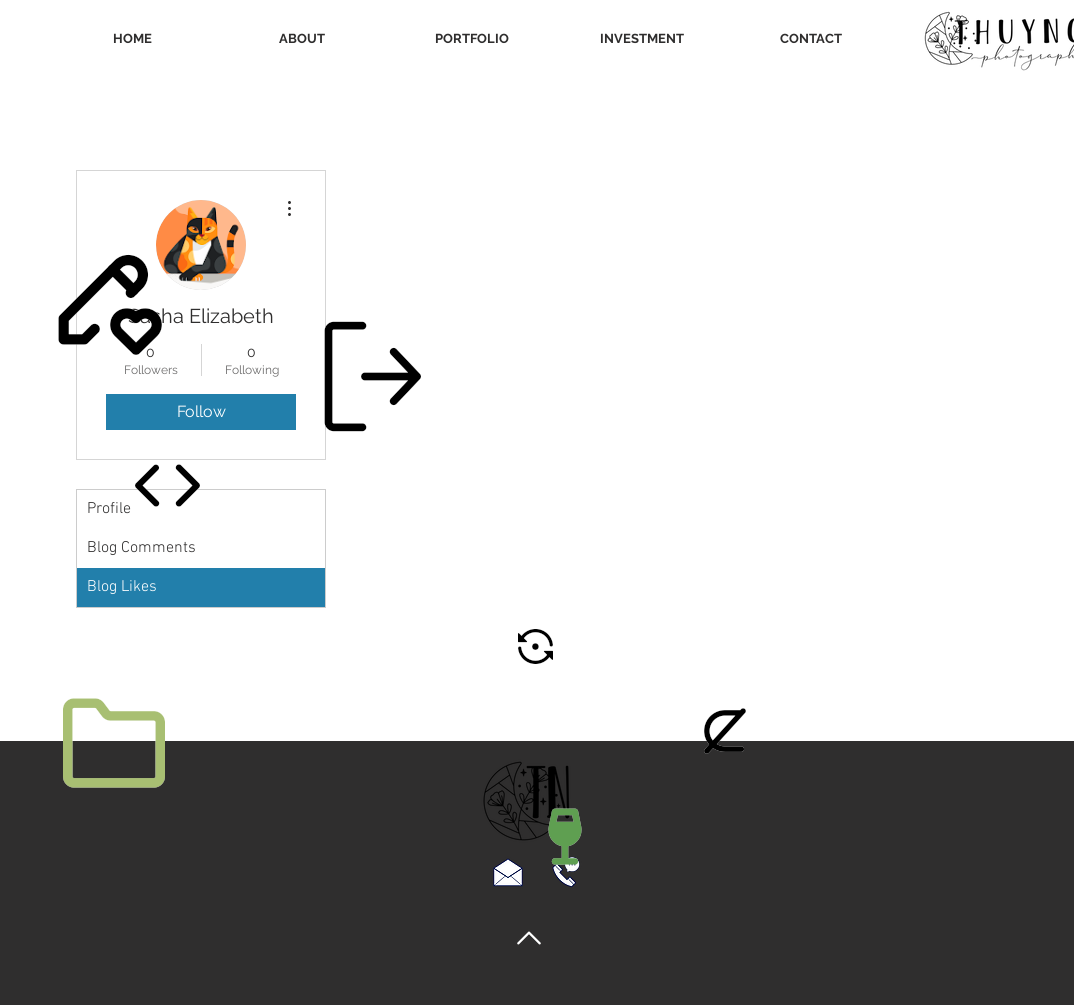 Image resolution: width=1074 pixels, height=1005 pixels. Describe the element at coordinates (114, 743) in the screenshot. I see `open folder or directory` at that location.